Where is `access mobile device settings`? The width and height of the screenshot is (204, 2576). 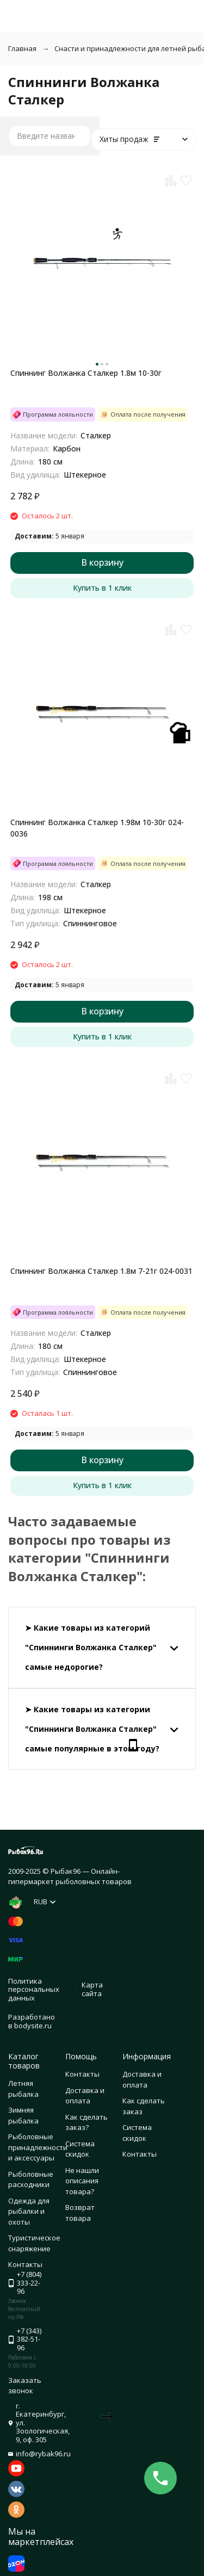 access mobile device settings is located at coordinates (133, 1745).